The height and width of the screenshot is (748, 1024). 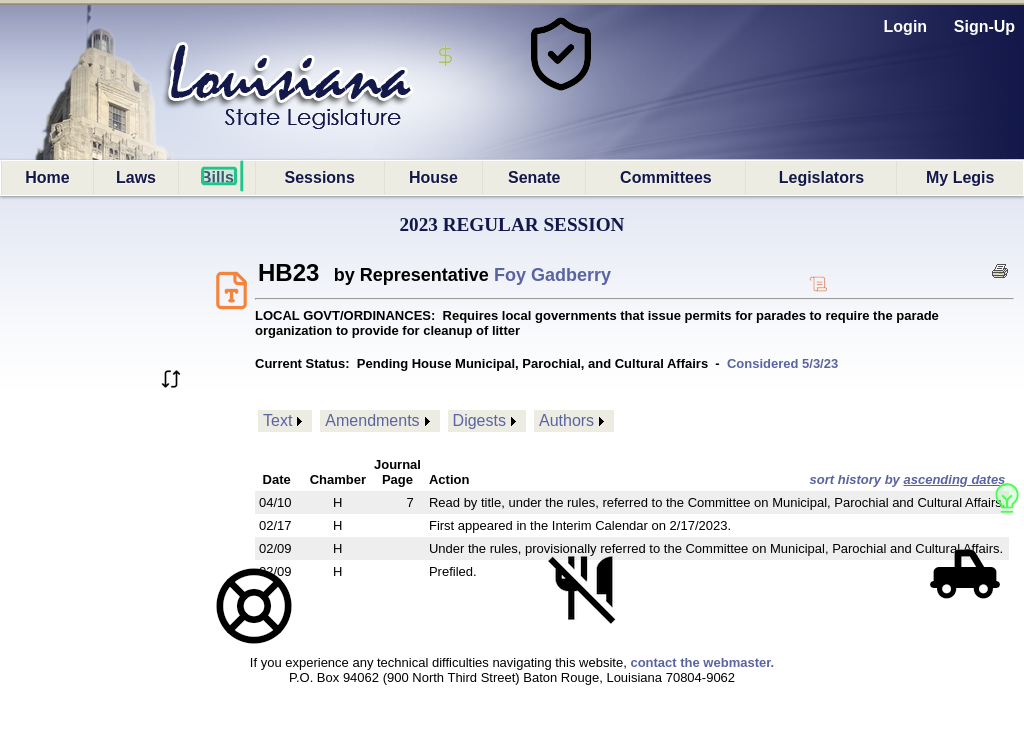 I want to click on indicates verified security or protection status, so click(x=561, y=54).